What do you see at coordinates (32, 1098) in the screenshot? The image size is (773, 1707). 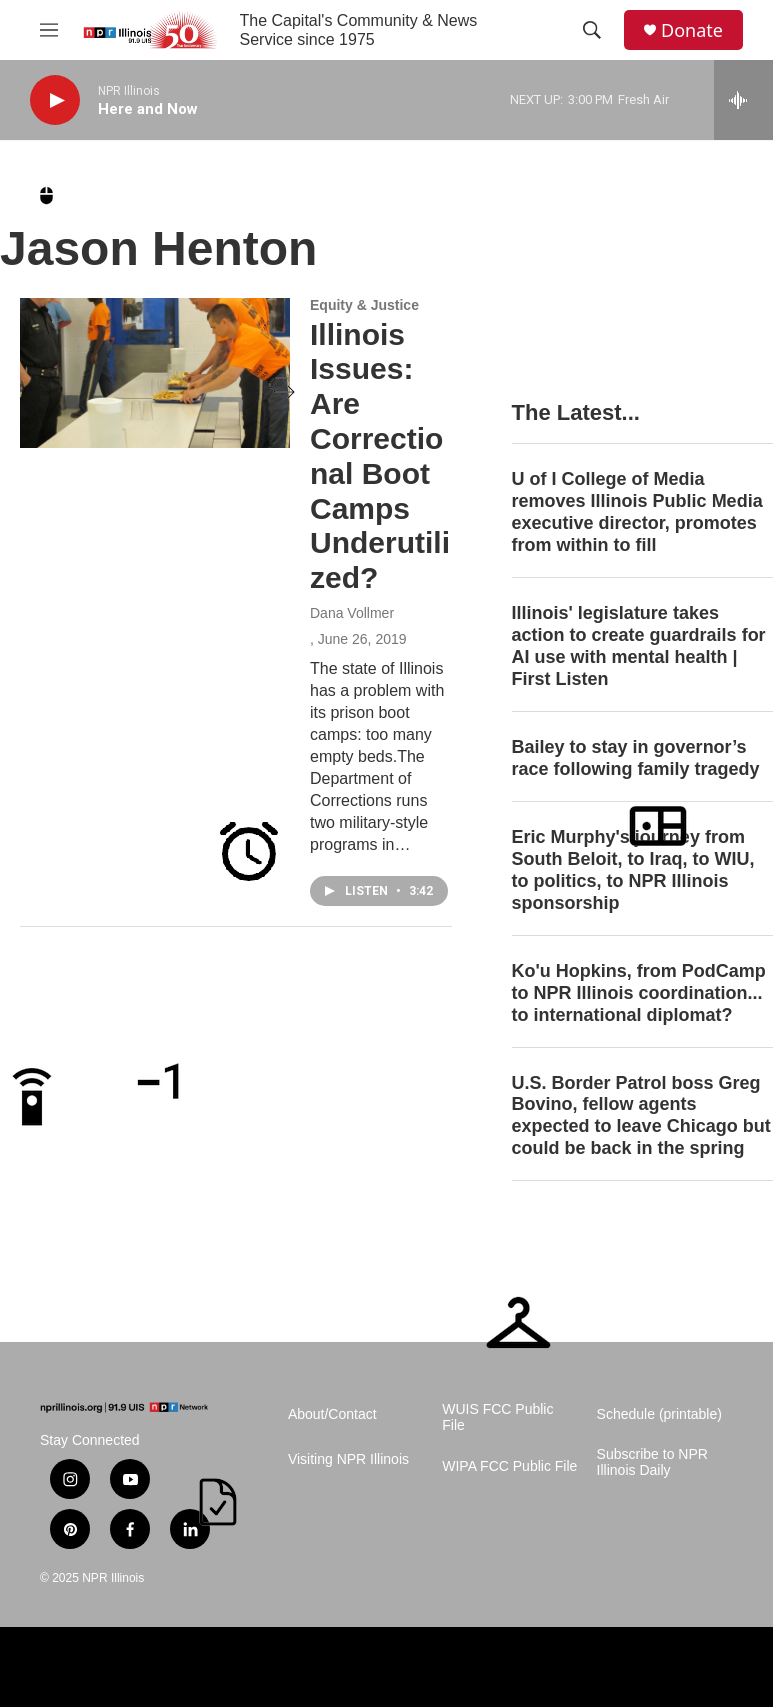 I see `access remote control settings` at bounding box center [32, 1098].